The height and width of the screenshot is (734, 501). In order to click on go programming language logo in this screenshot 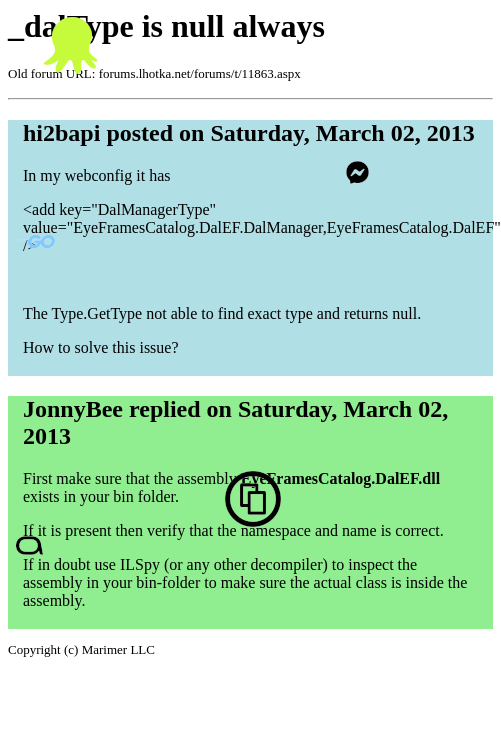, I will do `click(36, 241)`.